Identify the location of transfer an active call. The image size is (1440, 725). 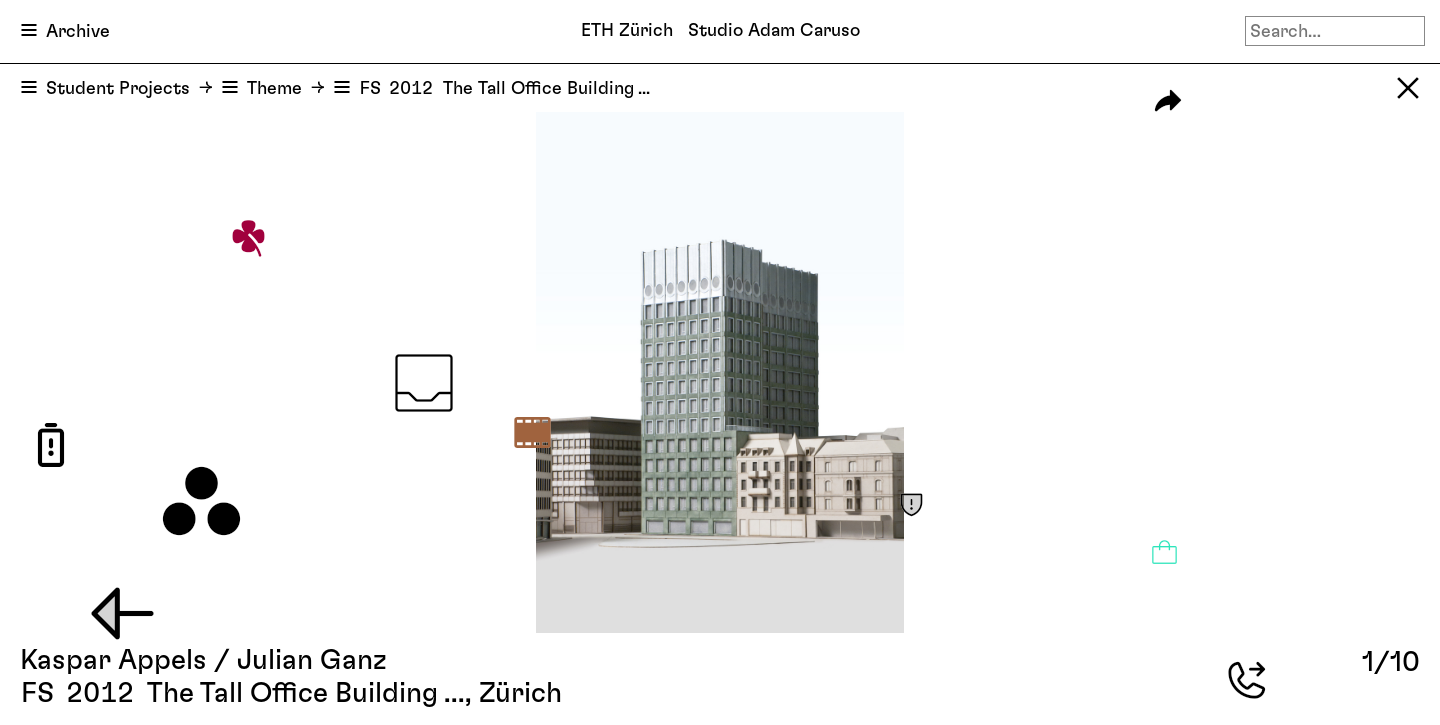
(1247, 679).